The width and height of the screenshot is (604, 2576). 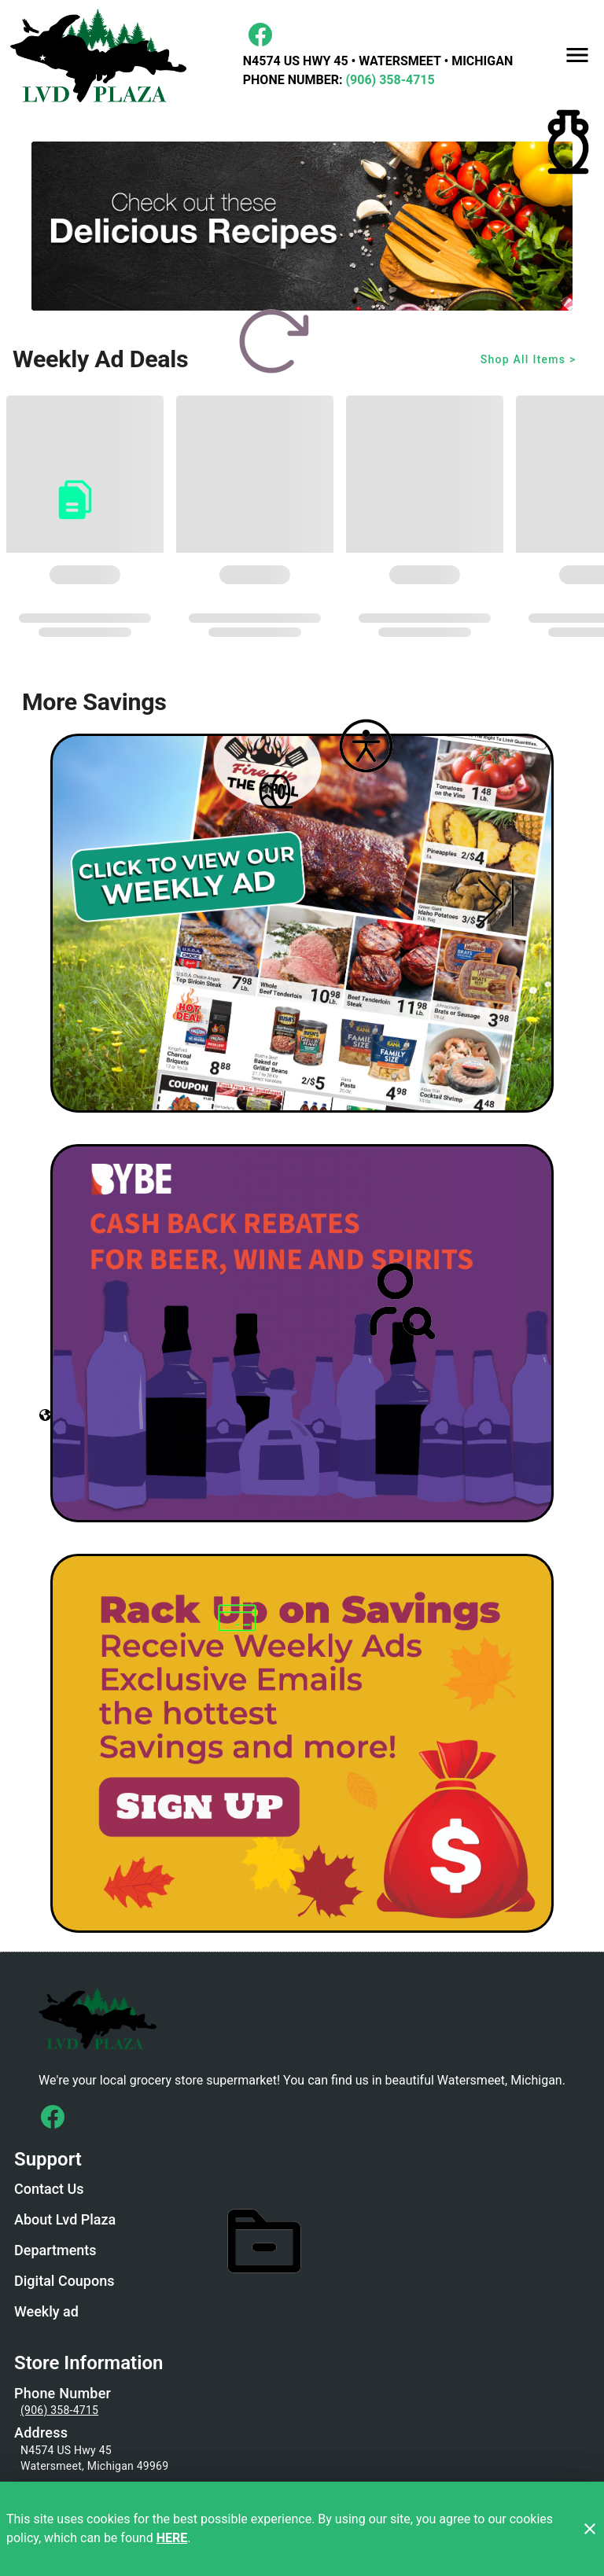 What do you see at coordinates (264, 2242) in the screenshot?
I see `remove a folder from your files` at bounding box center [264, 2242].